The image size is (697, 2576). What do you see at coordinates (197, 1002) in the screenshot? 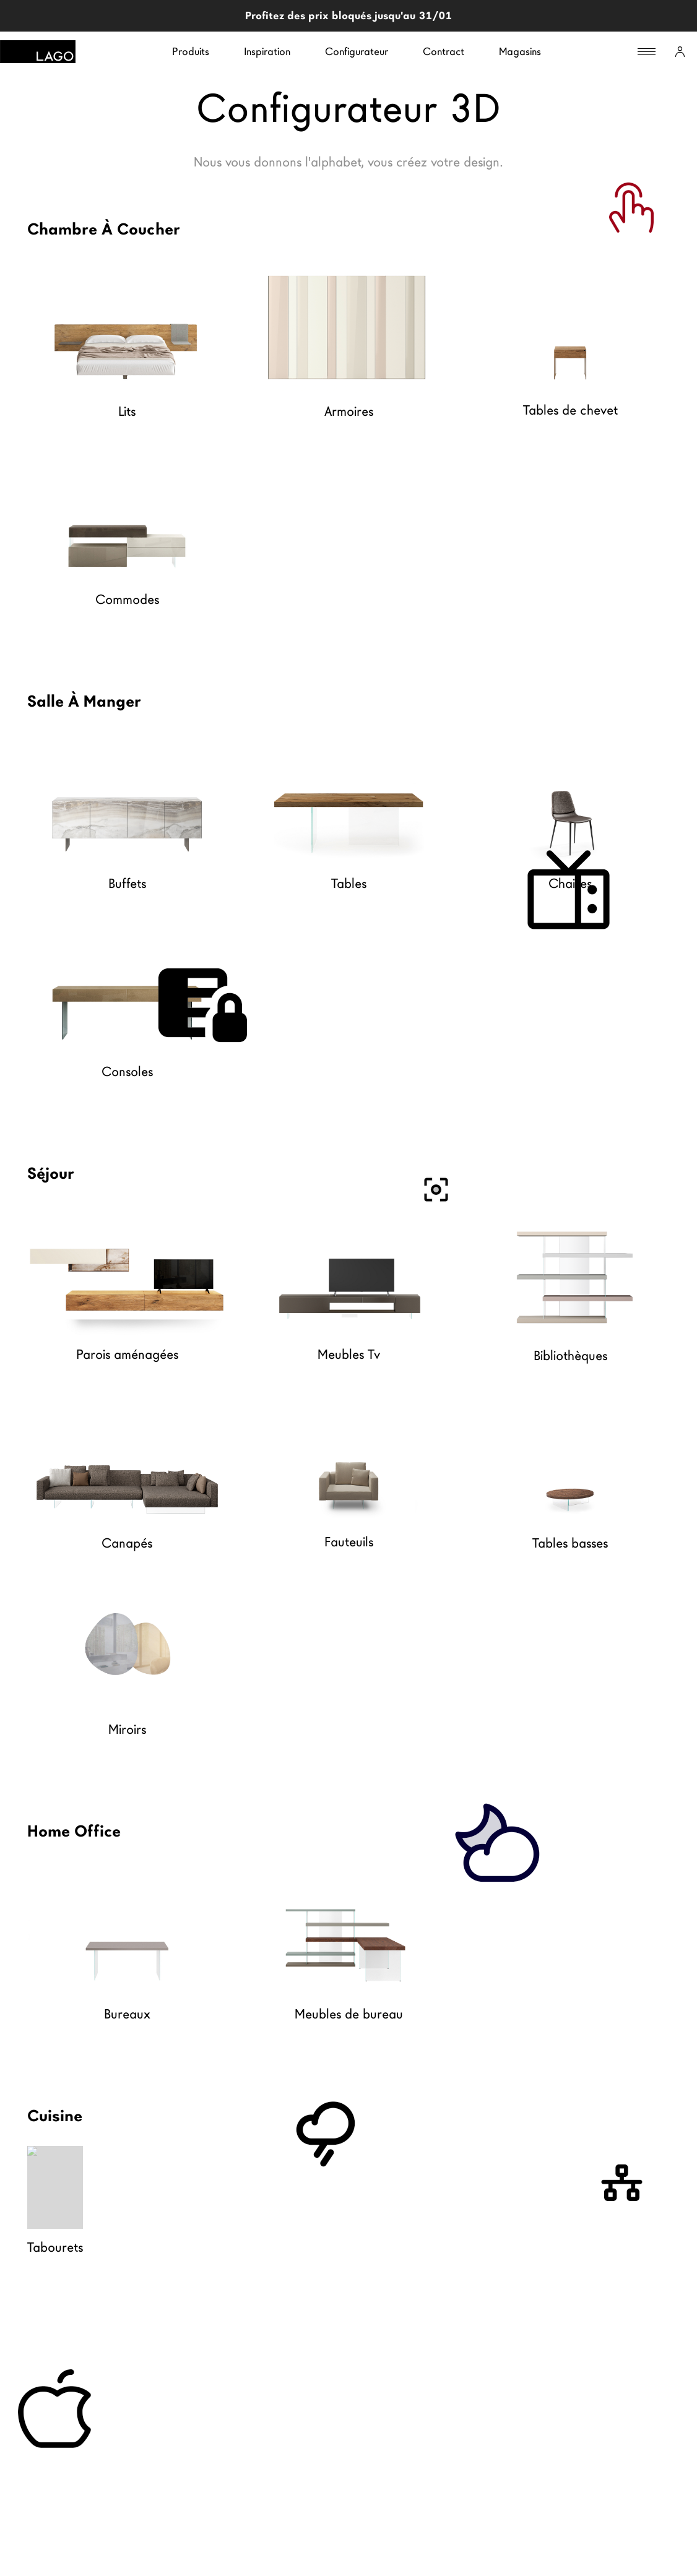
I see `lock a specific row in a spreadsheet or table` at bounding box center [197, 1002].